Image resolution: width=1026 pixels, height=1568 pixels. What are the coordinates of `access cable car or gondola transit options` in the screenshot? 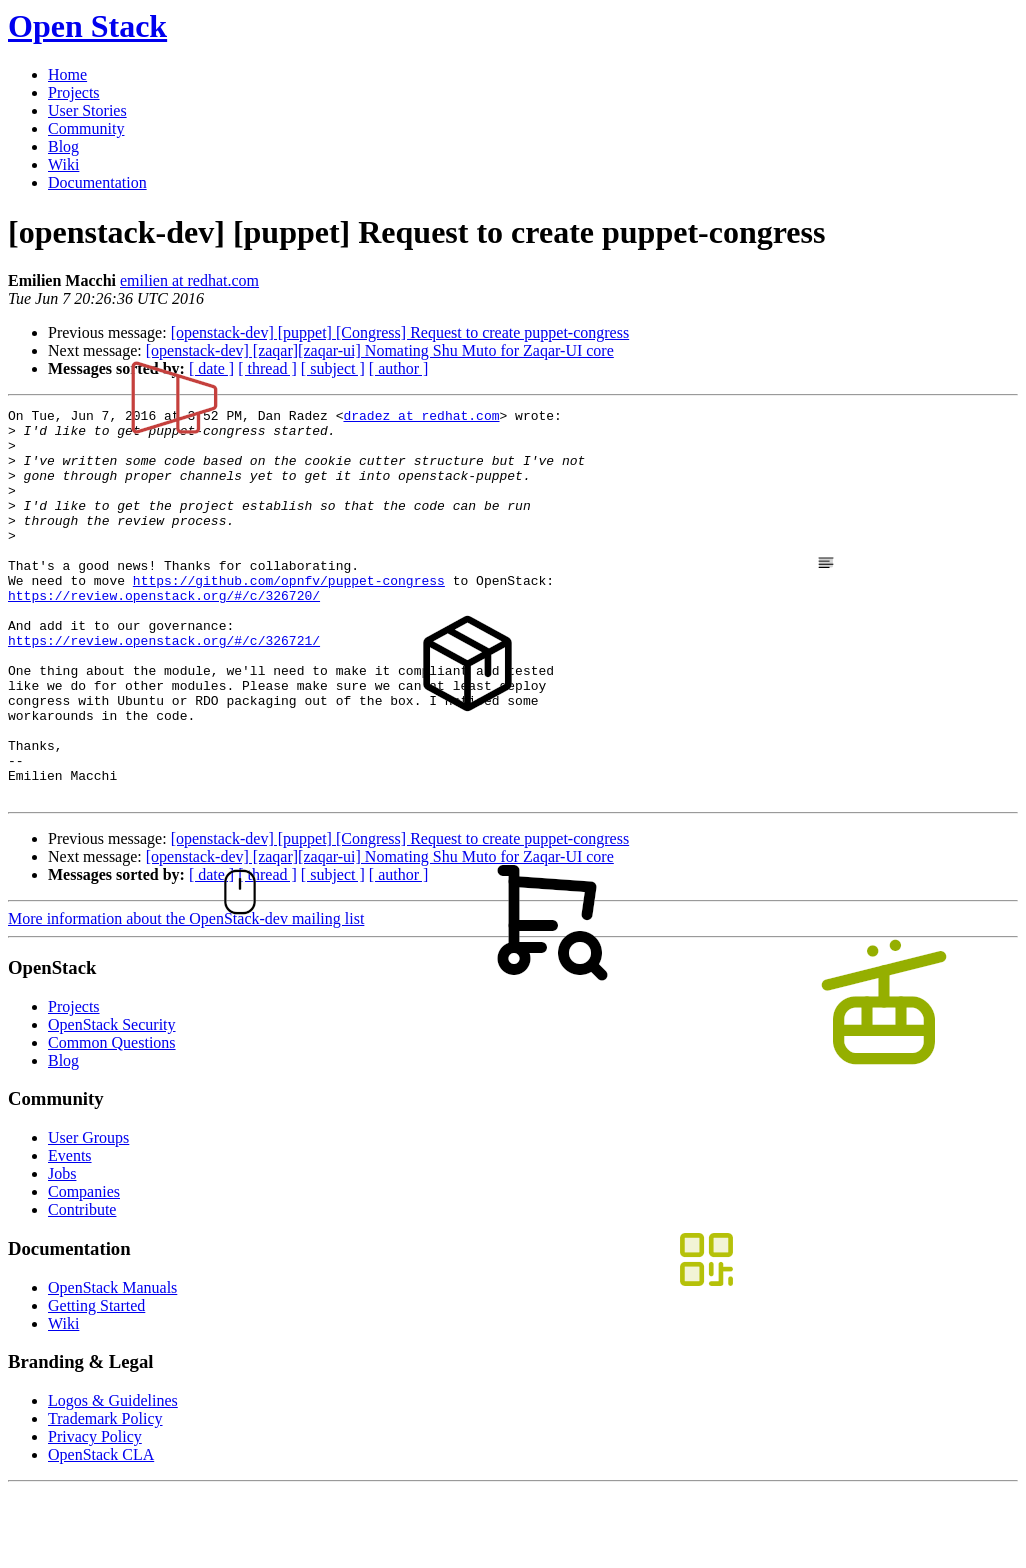 It's located at (884, 1002).